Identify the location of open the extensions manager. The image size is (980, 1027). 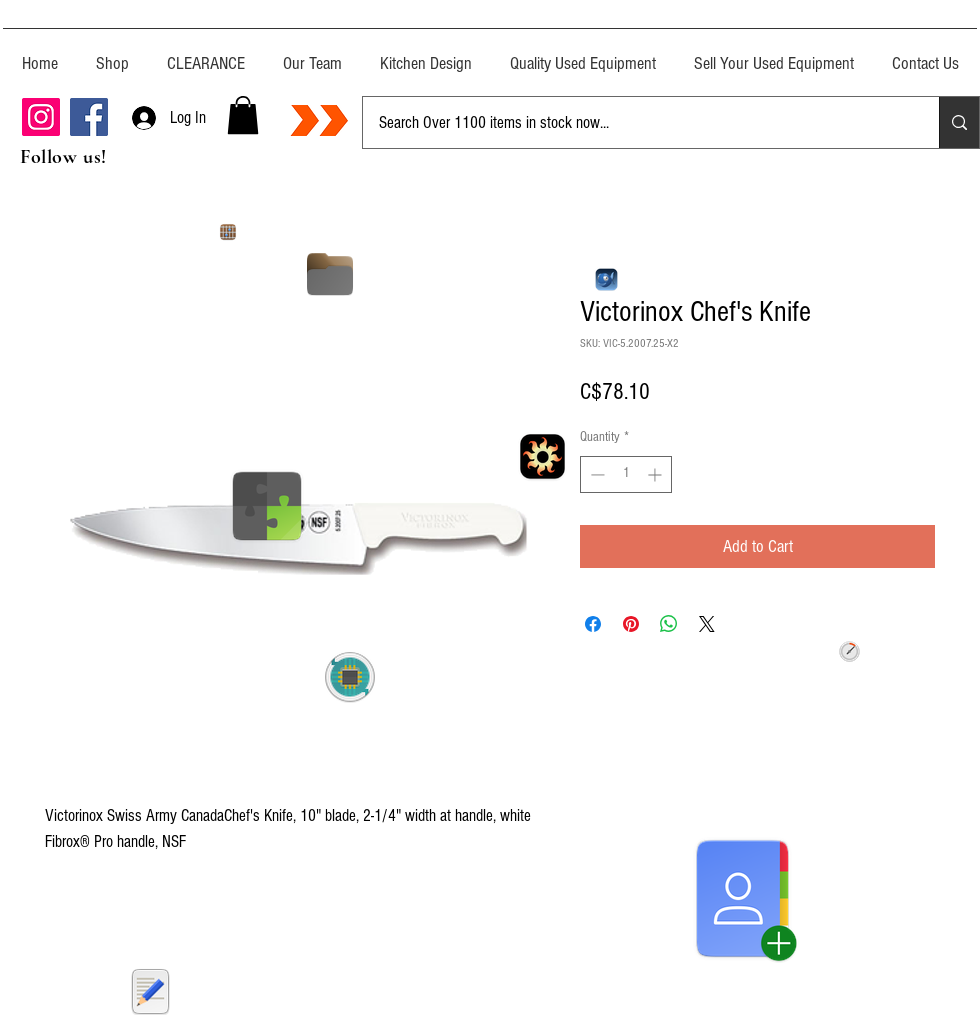
(267, 506).